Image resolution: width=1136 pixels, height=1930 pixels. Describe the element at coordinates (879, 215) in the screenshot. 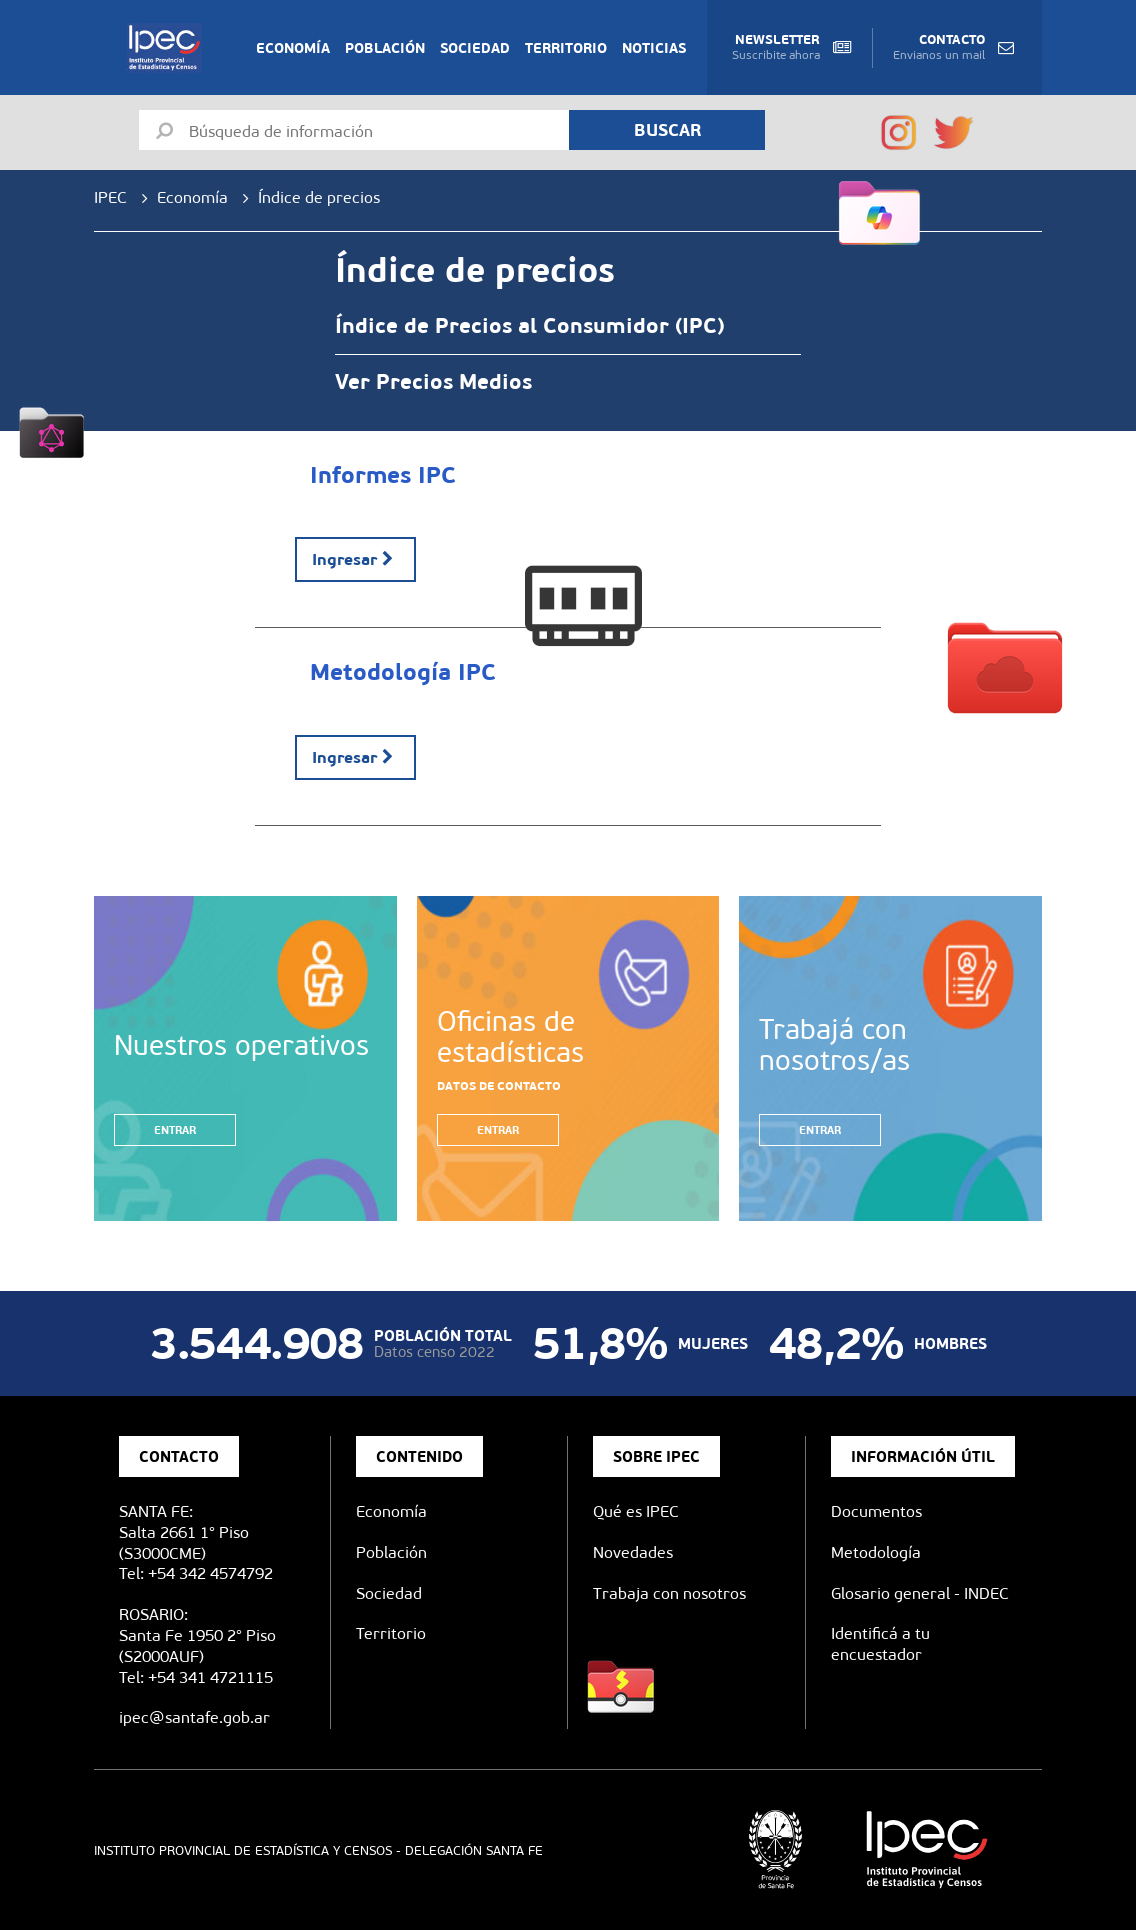

I see `open folder containing microsoft copilot 365 files` at that location.